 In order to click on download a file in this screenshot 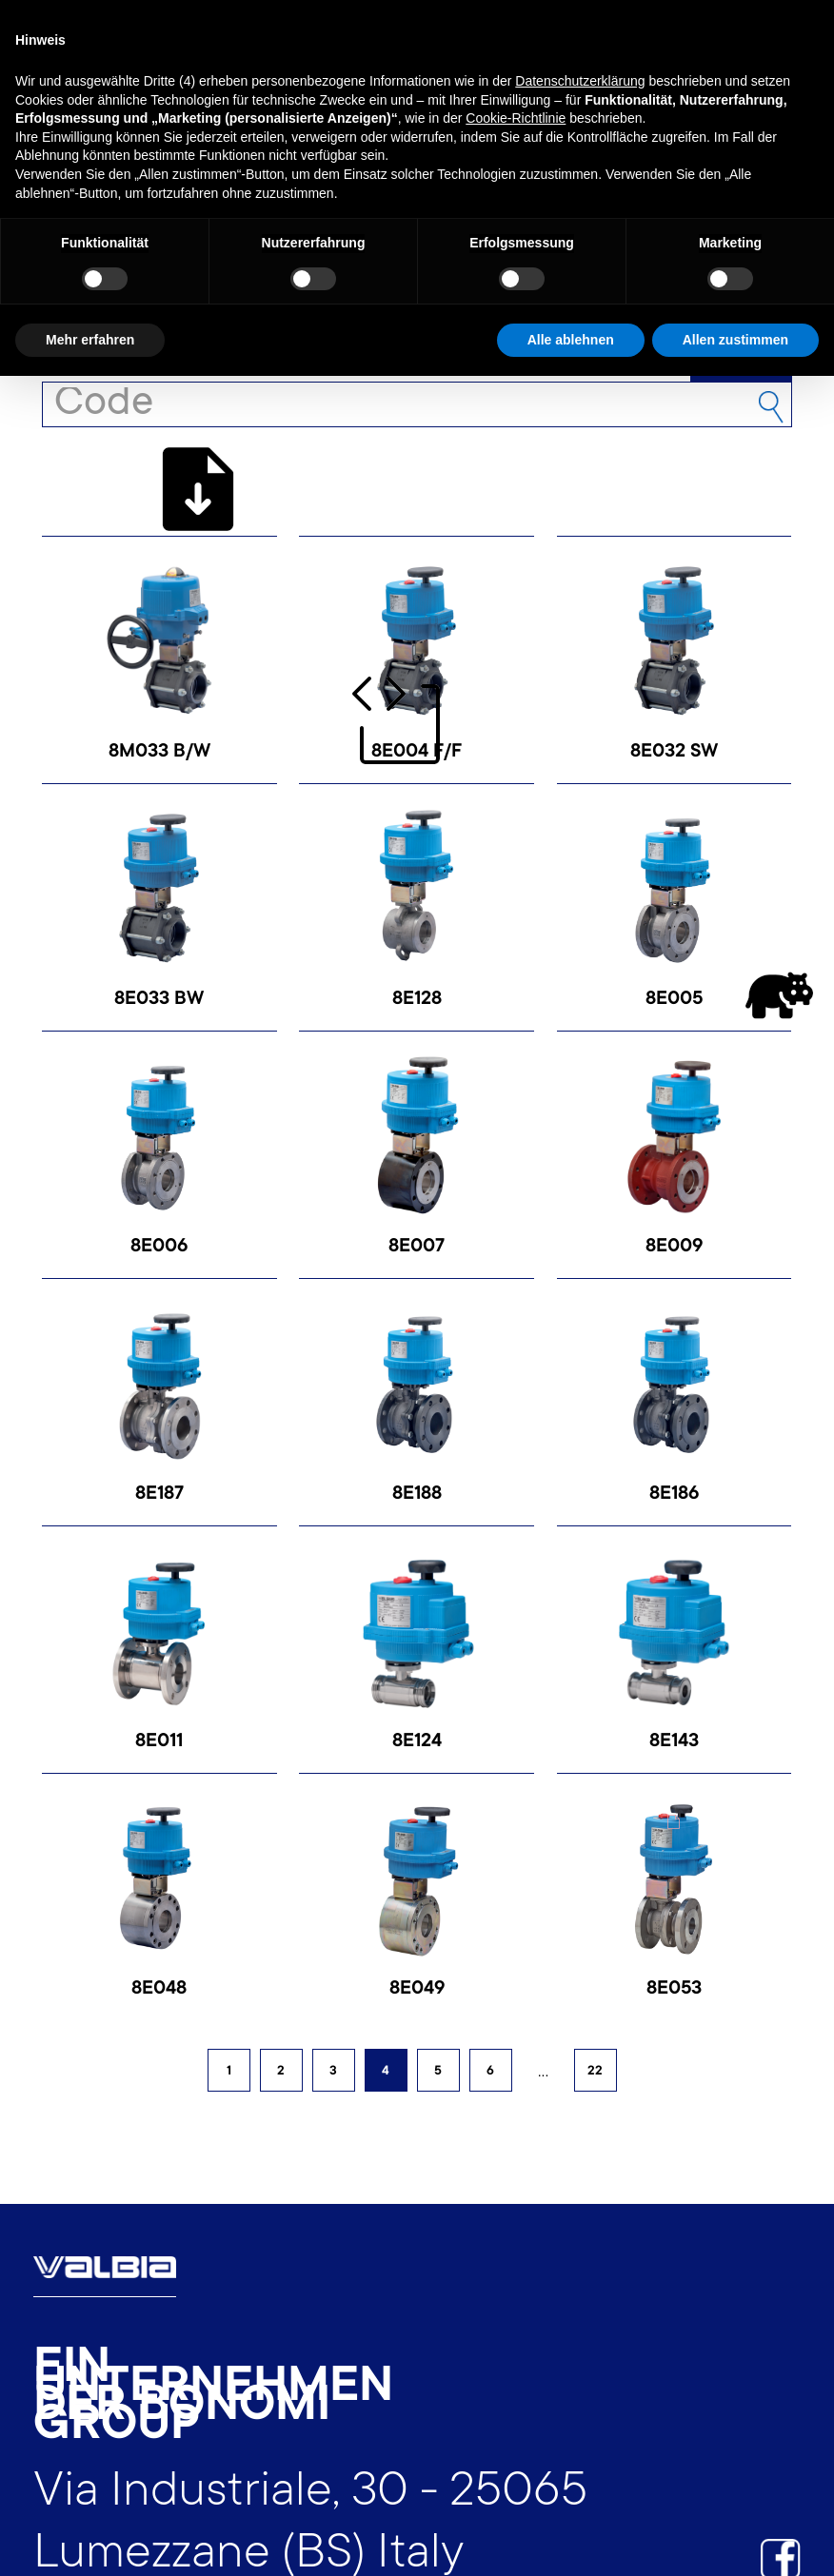, I will do `click(198, 489)`.